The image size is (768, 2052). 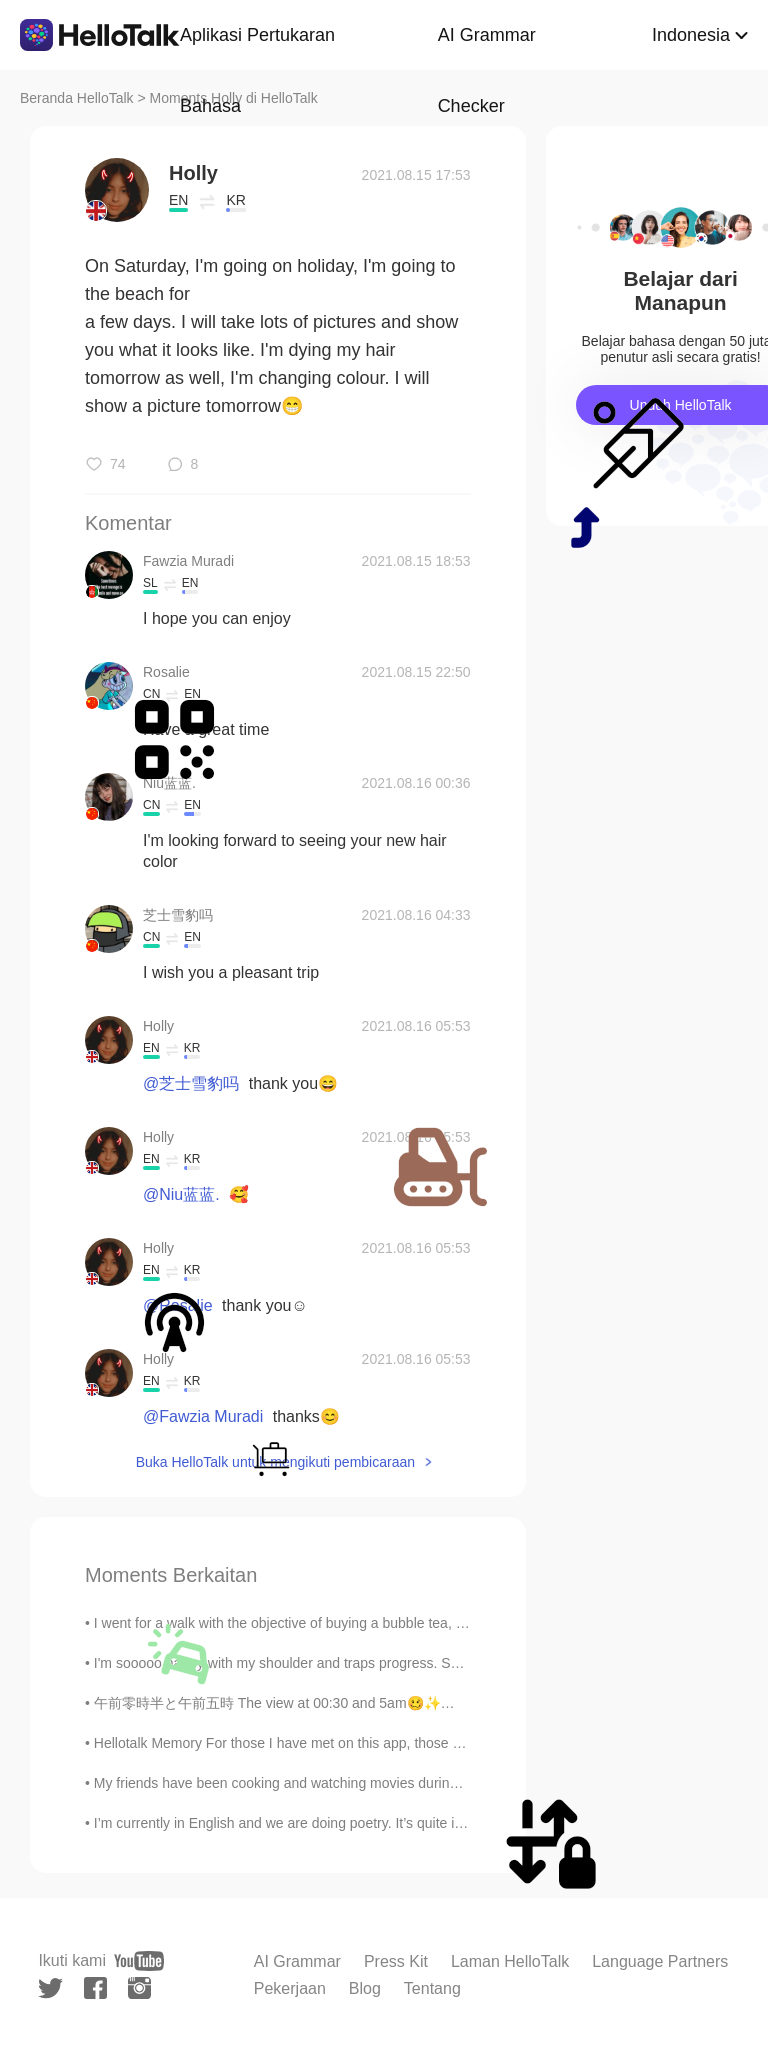 I want to click on data sync is locked or disabled, so click(x=548, y=1841).